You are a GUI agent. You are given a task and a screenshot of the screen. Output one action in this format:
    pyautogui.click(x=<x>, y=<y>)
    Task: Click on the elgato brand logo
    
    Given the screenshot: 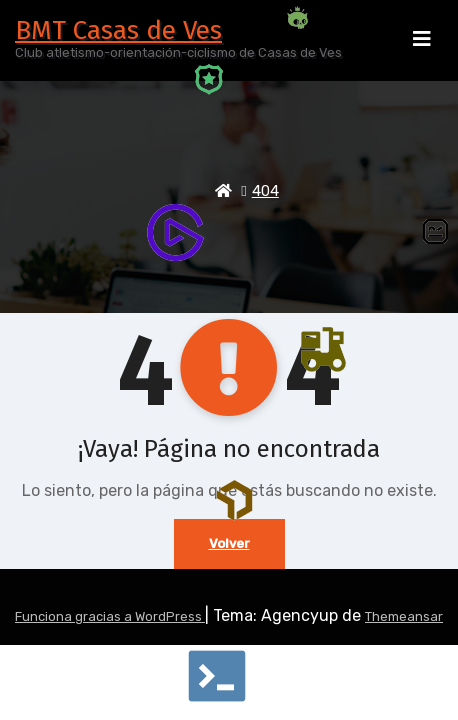 What is the action you would take?
    pyautogui.click(x=175, y=232)
    